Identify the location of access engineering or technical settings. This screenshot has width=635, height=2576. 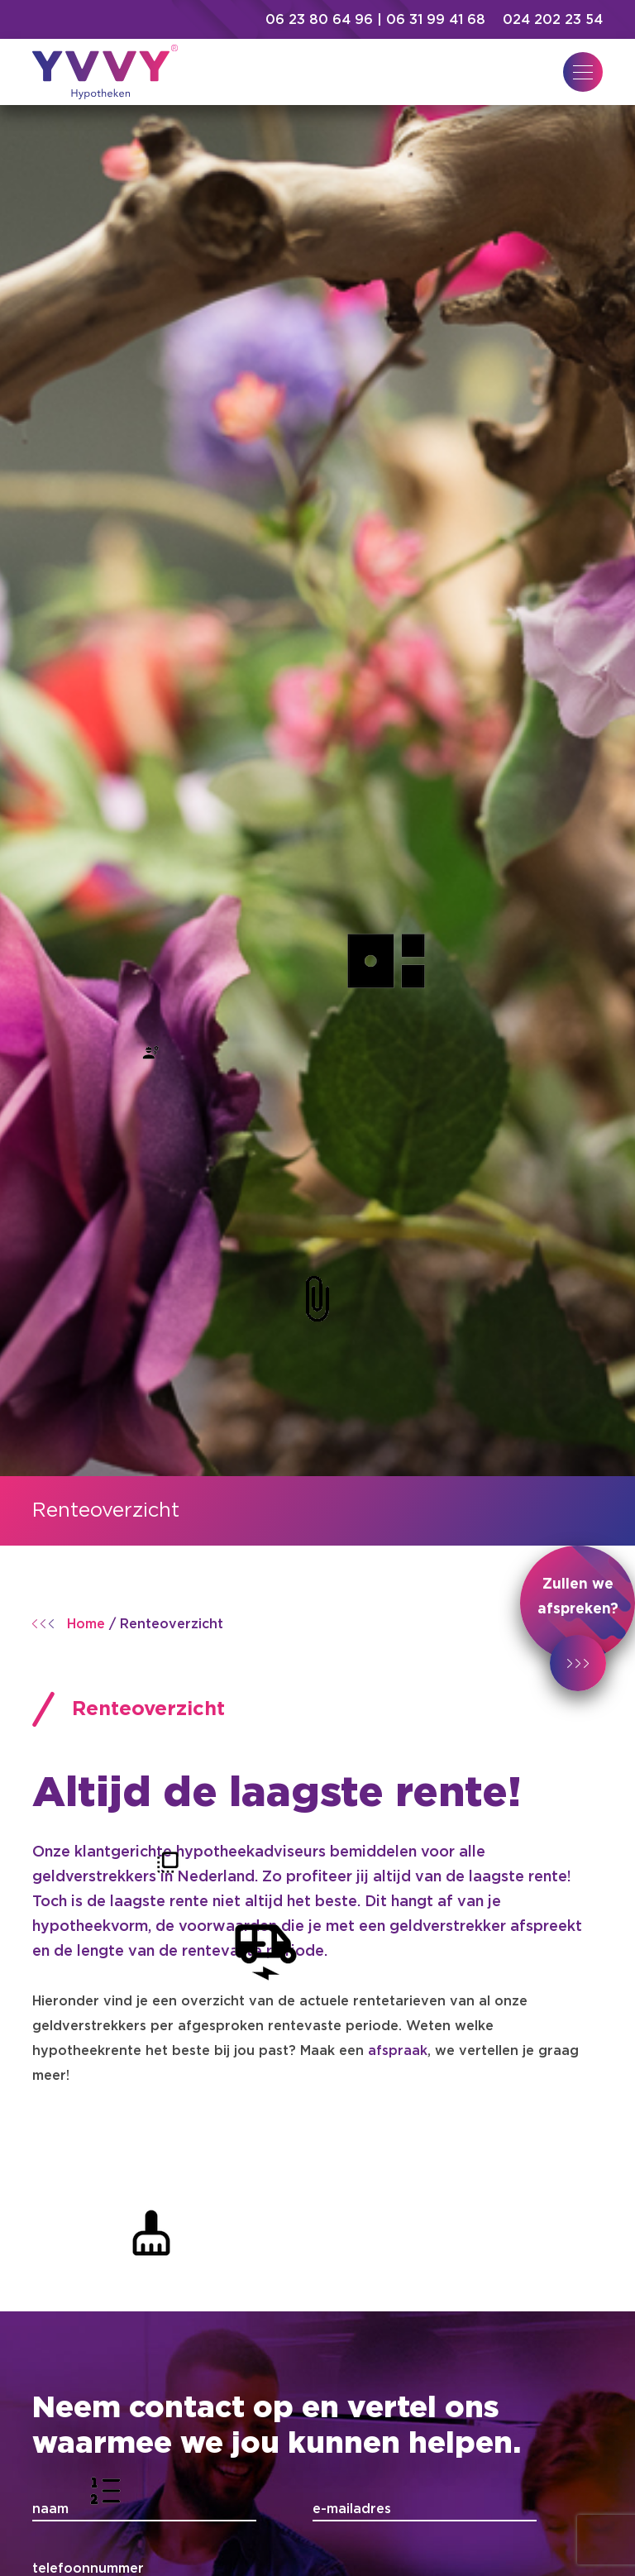
(150, 1052).